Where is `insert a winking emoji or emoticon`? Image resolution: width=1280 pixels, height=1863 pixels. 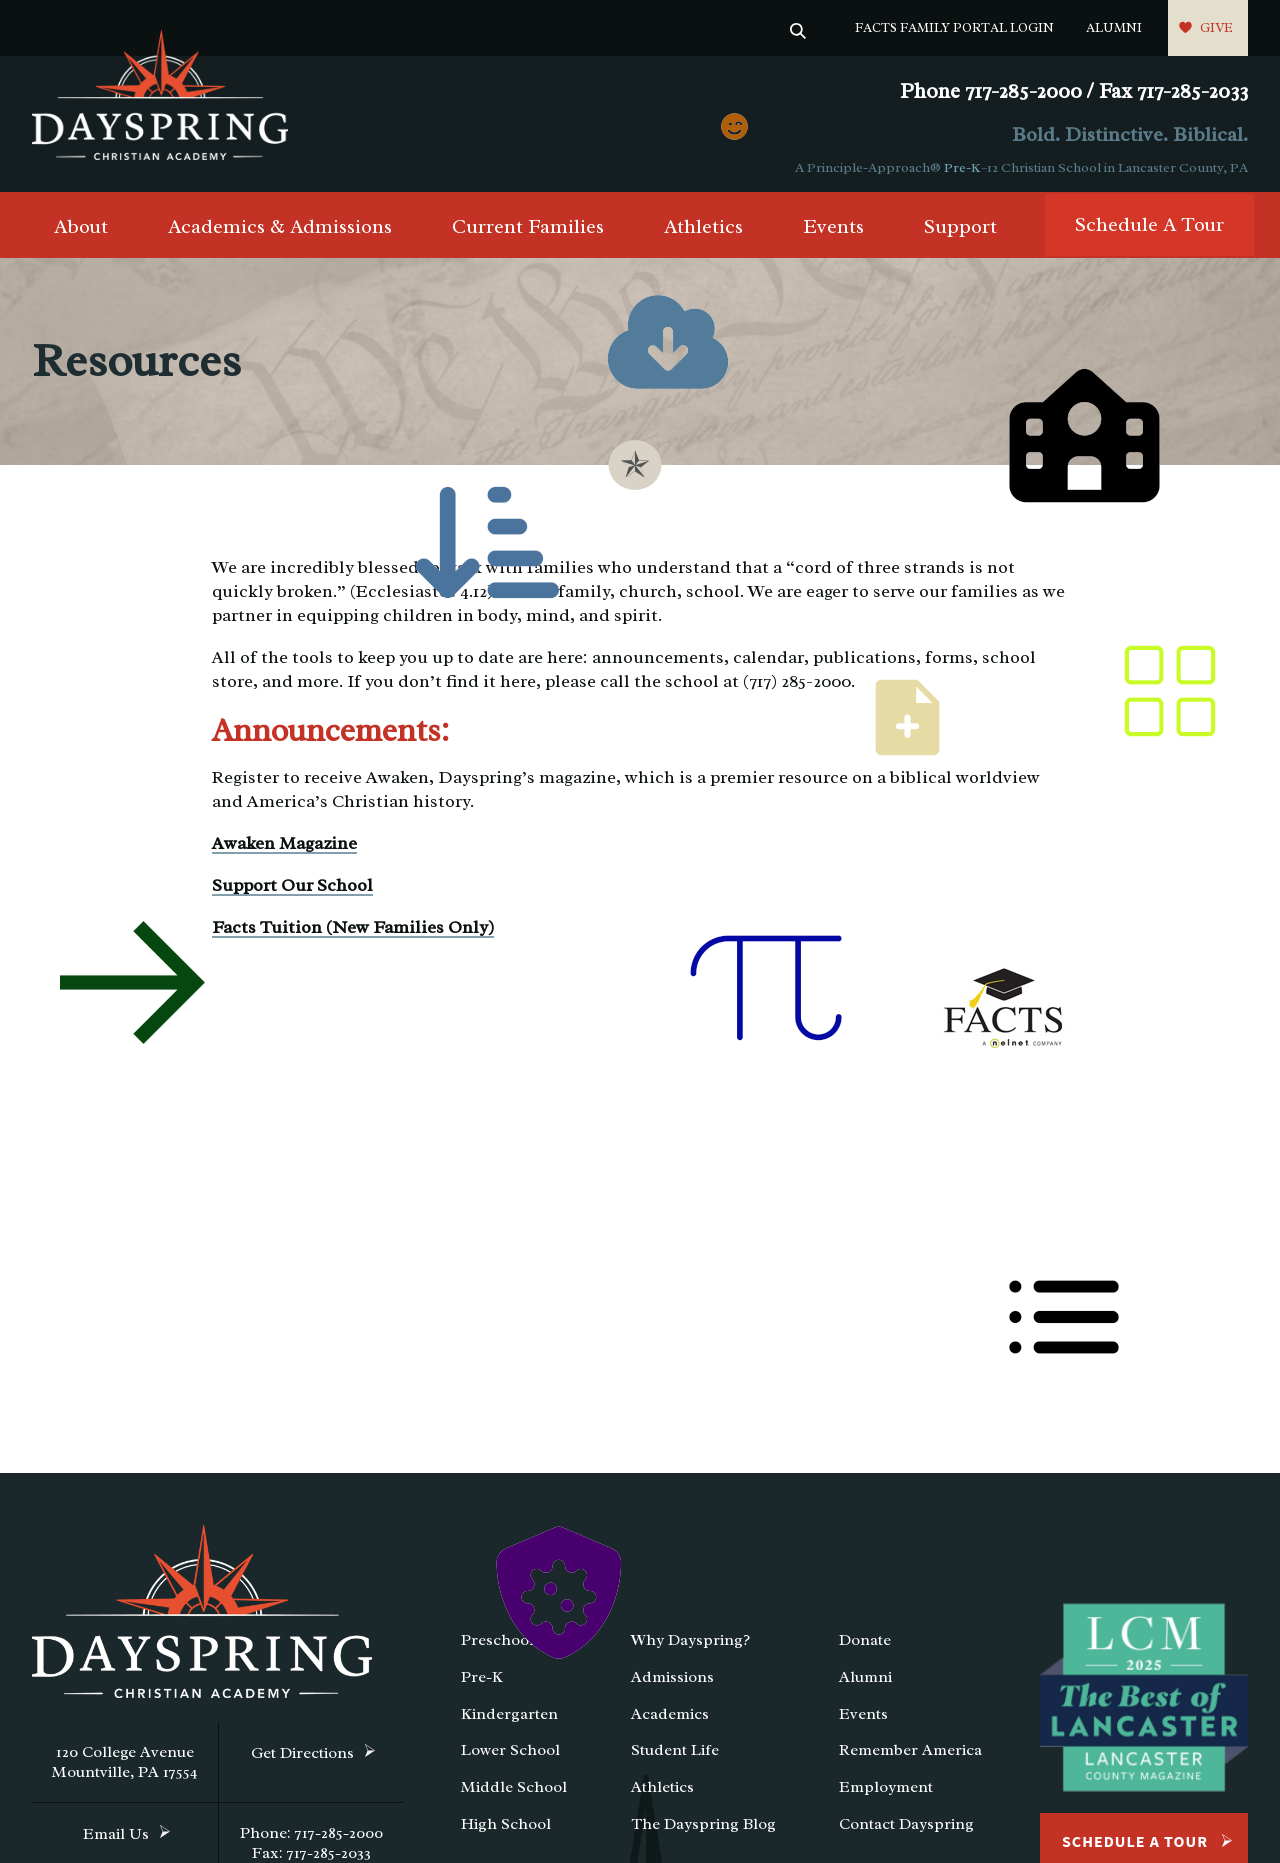
insert a winking emoji or emoticon is located at coordinates (734, 126).